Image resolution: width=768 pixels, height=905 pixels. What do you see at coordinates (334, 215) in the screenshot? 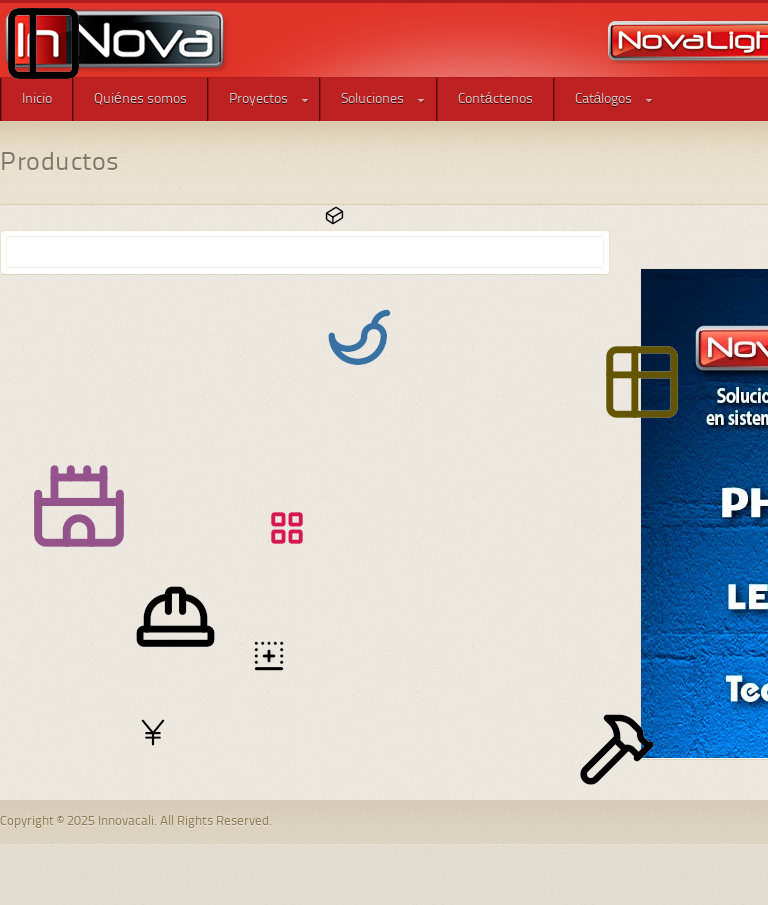
I see `view 3D object or model` at bounding box center [334, 215].